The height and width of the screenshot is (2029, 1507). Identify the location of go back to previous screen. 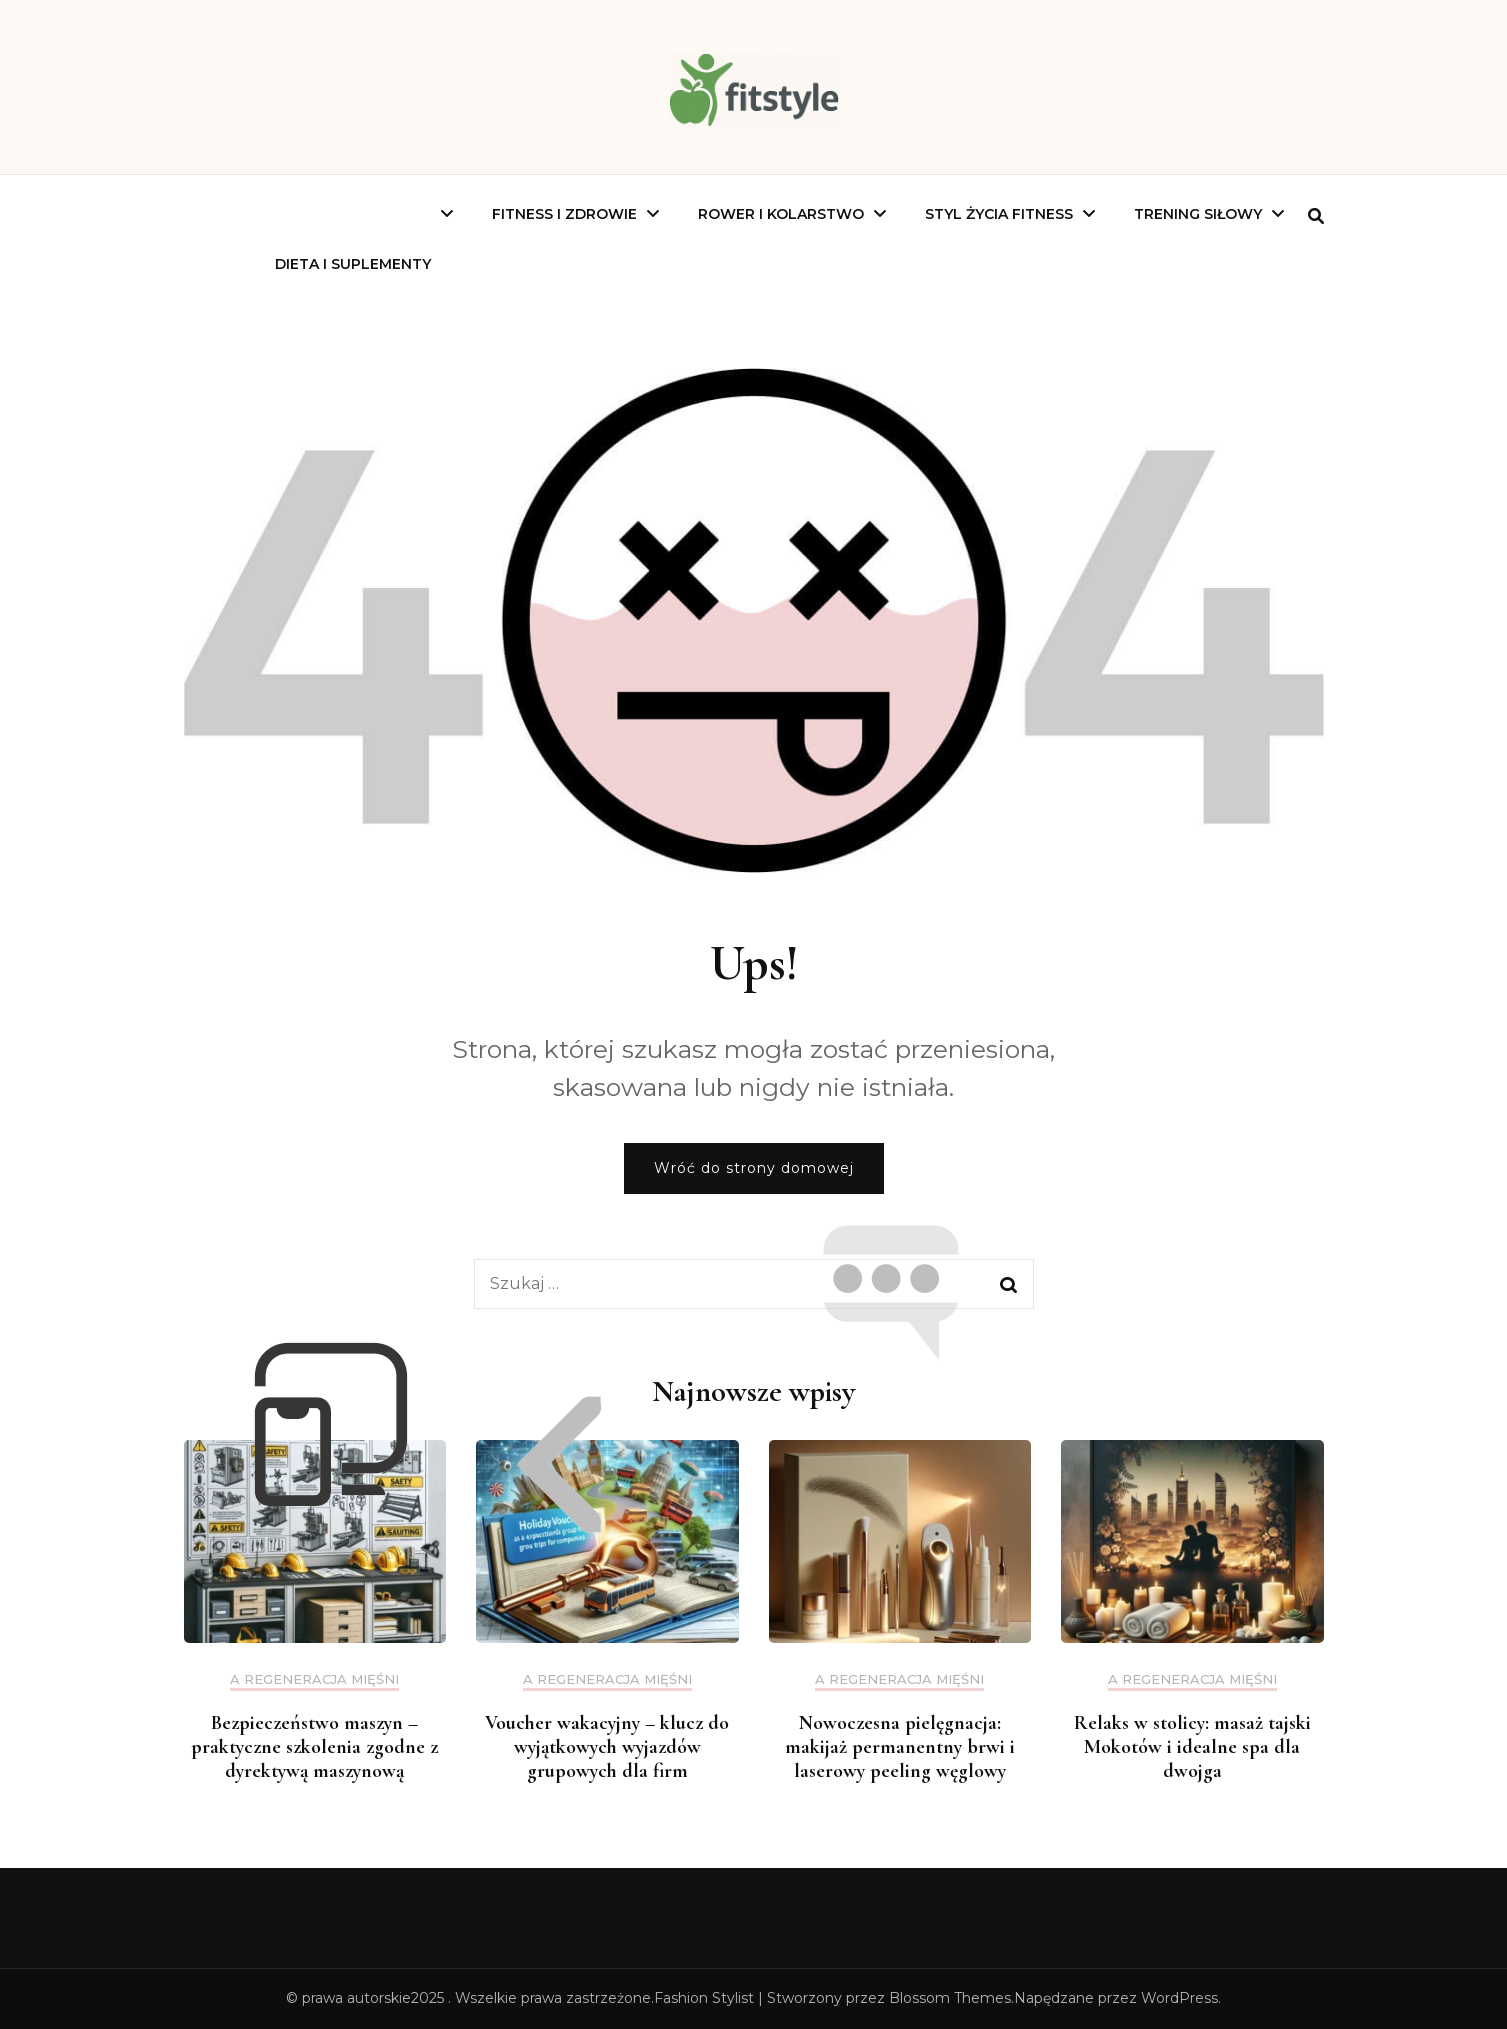
(555, 1464).